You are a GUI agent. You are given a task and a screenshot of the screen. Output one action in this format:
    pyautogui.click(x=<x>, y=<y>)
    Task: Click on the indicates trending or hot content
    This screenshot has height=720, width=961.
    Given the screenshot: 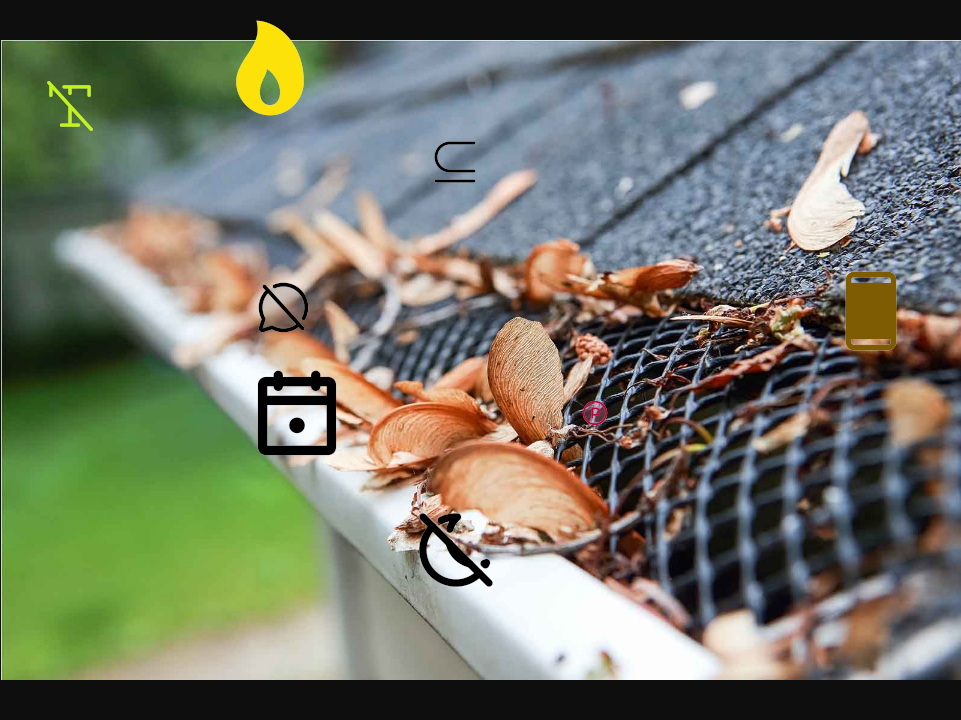 What is the action you would take?
    pyautogui.click(x=270, y=68)
    